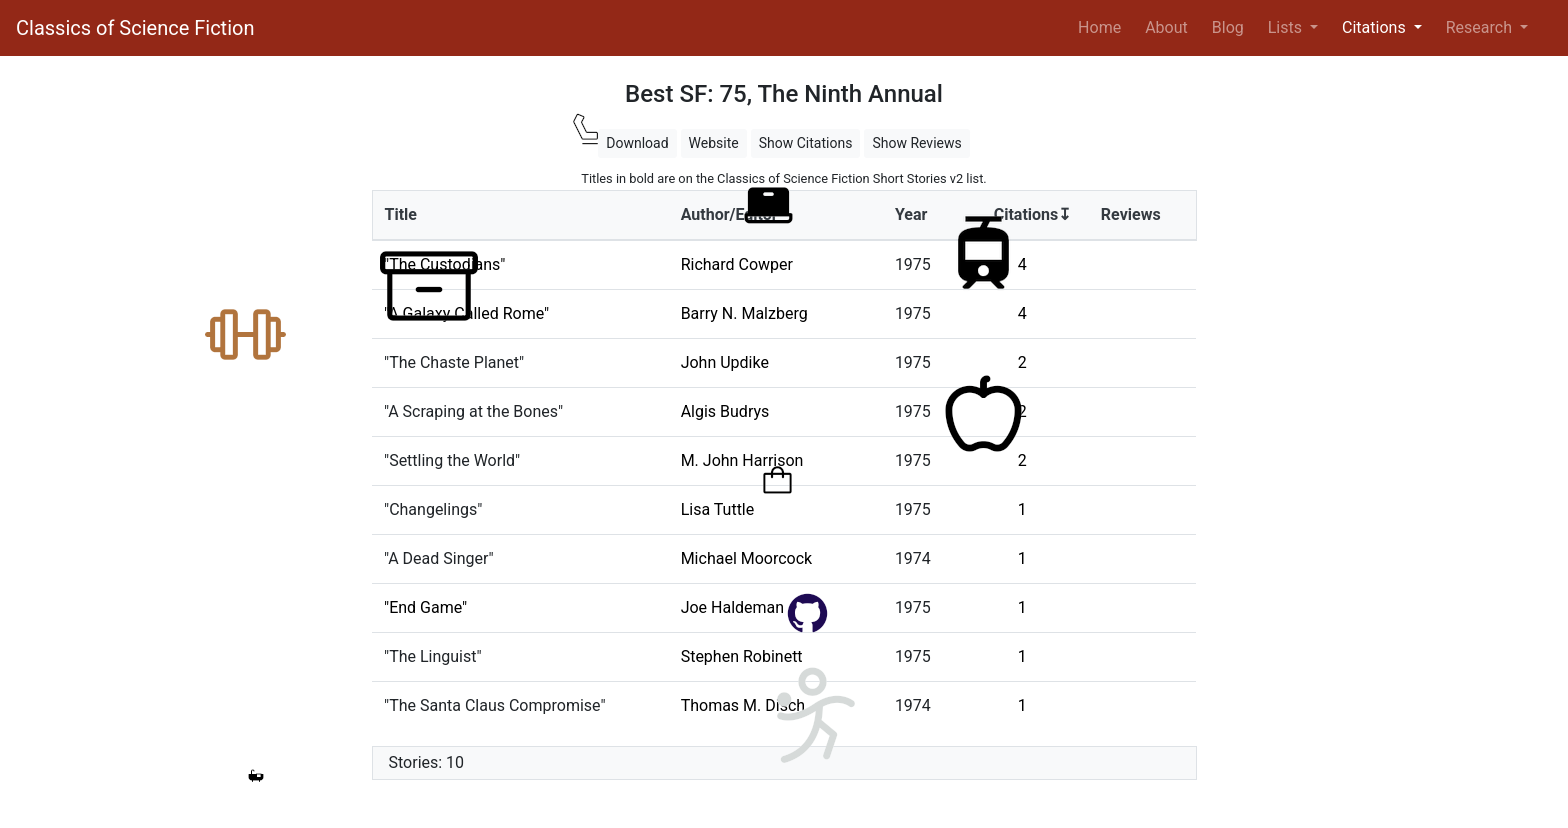 Image resolution: width=1568 pixels, height=828 pixels. I want to click on switch to desktop view, so click(768, 204).